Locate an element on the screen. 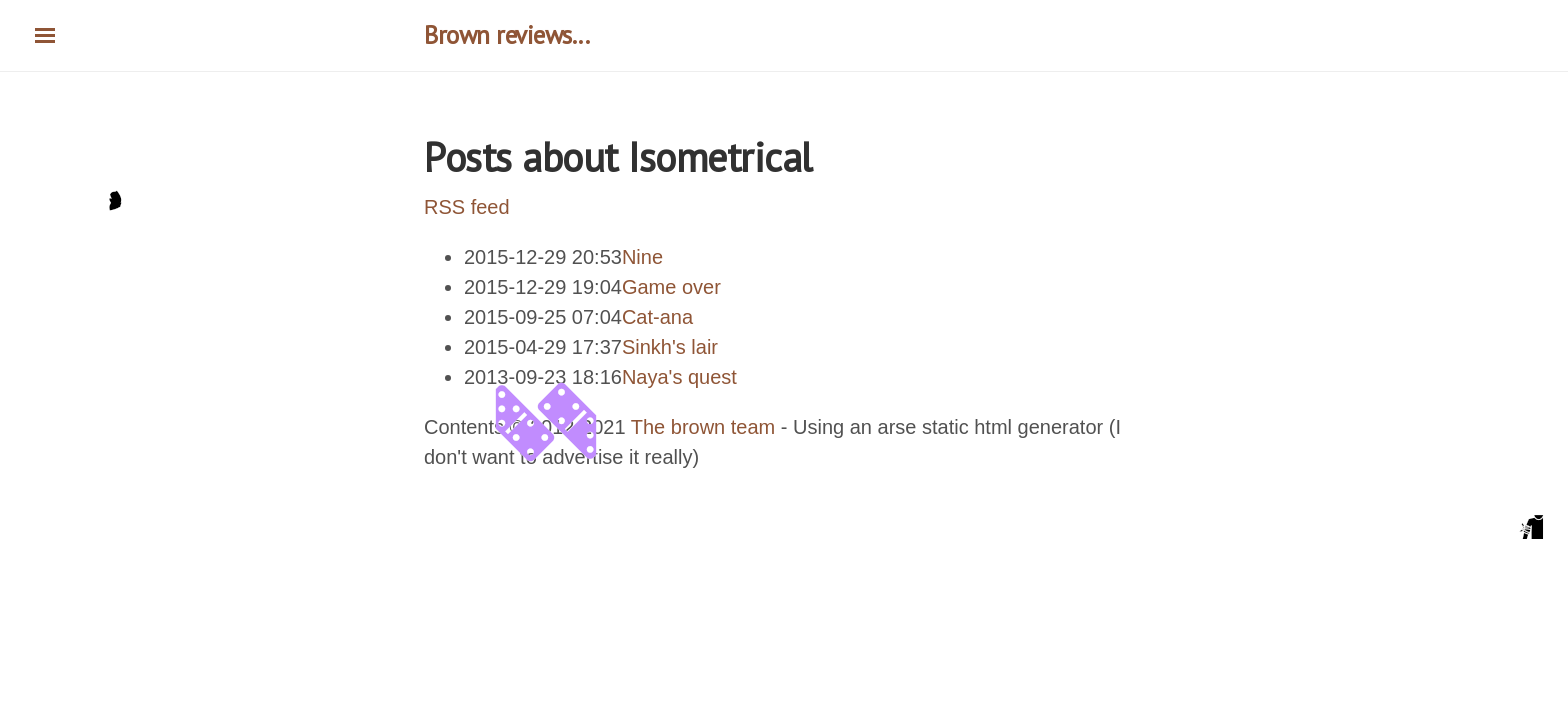 The height and width of the screenshot is (720, 1568). access domino or tile-based games is located at coordinates (546, 422).